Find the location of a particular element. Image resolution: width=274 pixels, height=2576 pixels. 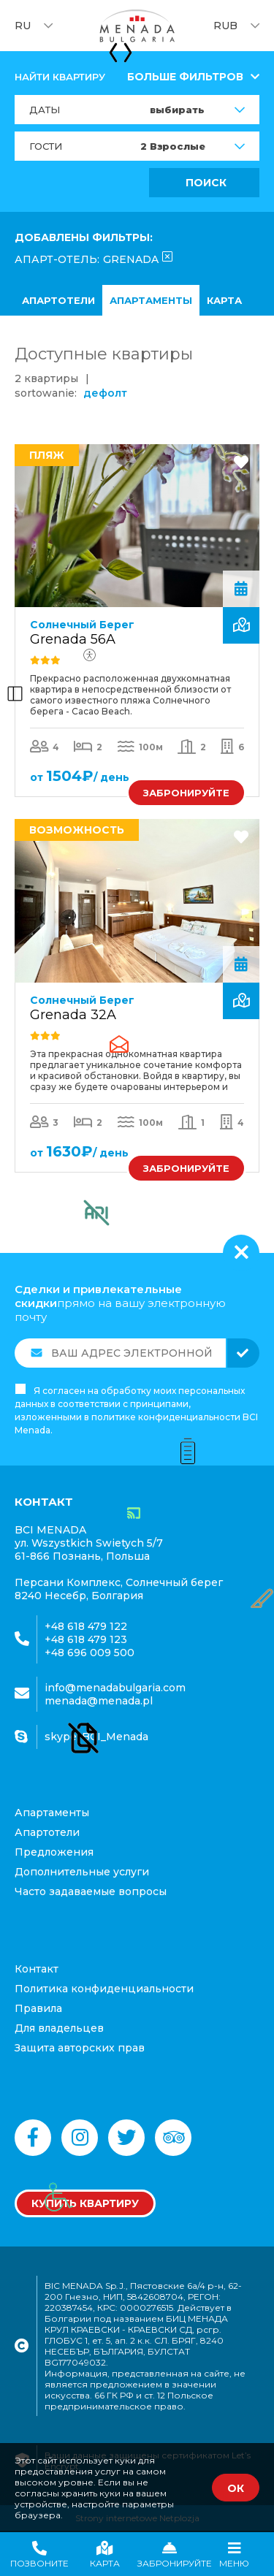

indicates wheelchair accessible facilities is located at coordinates (56, 2198).